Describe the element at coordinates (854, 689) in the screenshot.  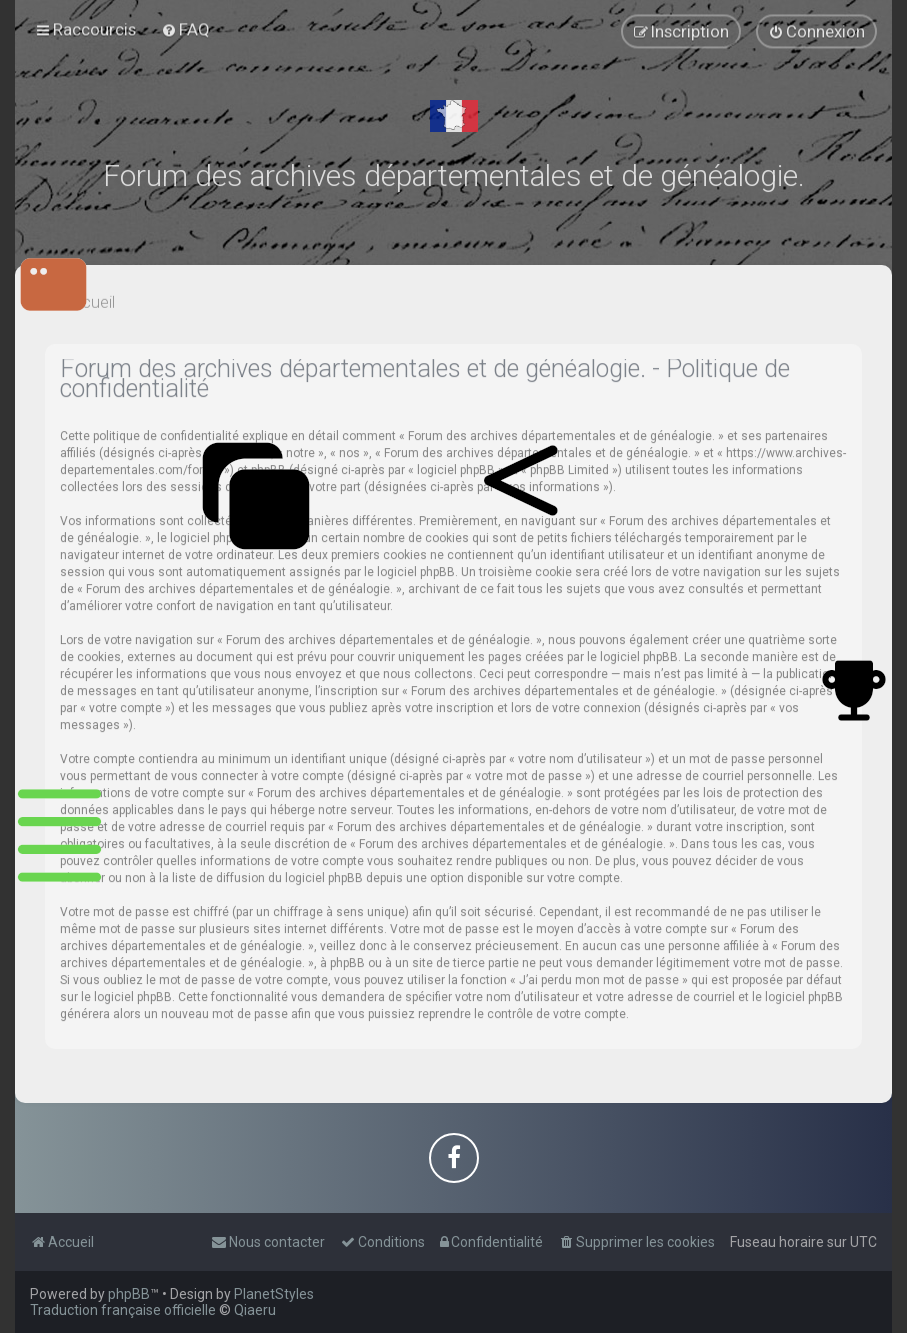
I see `view achievements or awards` at that location.